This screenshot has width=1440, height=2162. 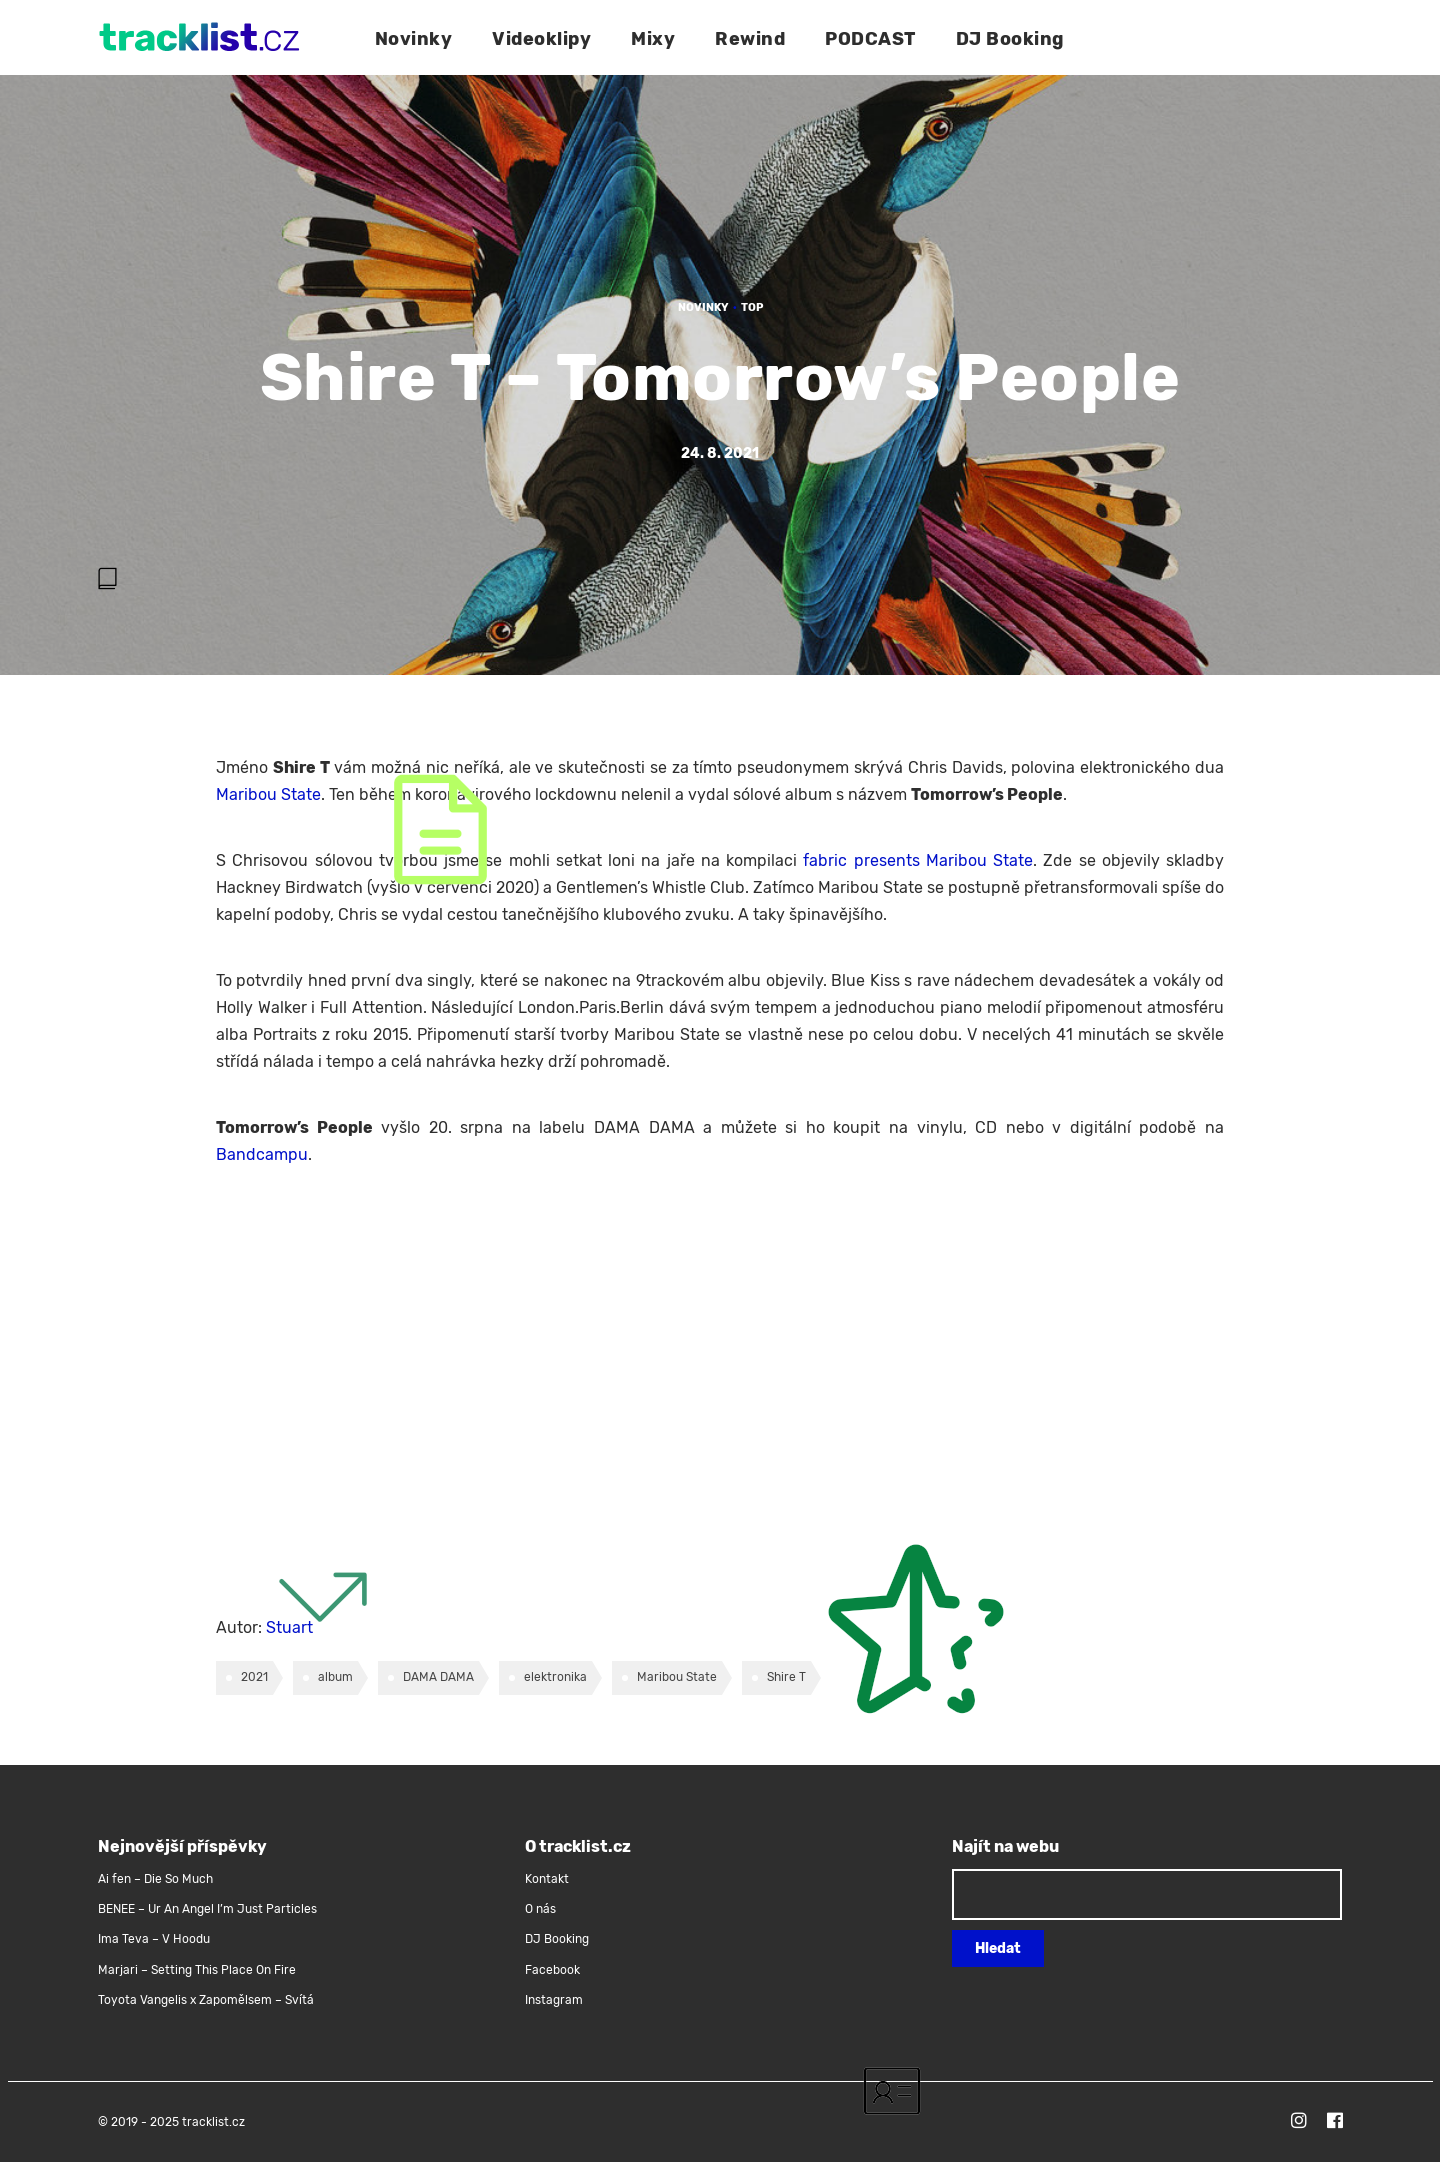 I want to click on open a book or reading app, so click(x=107, y=578).